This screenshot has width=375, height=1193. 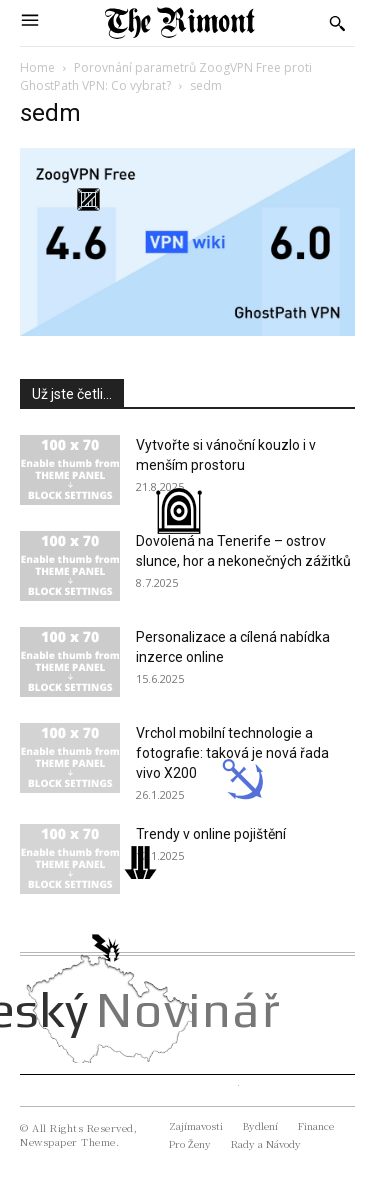 What do you see at coordinates (106, 948) in the screenshot?
I see `indicates a character has been struck by lightning` at bounding box center [106, 948].